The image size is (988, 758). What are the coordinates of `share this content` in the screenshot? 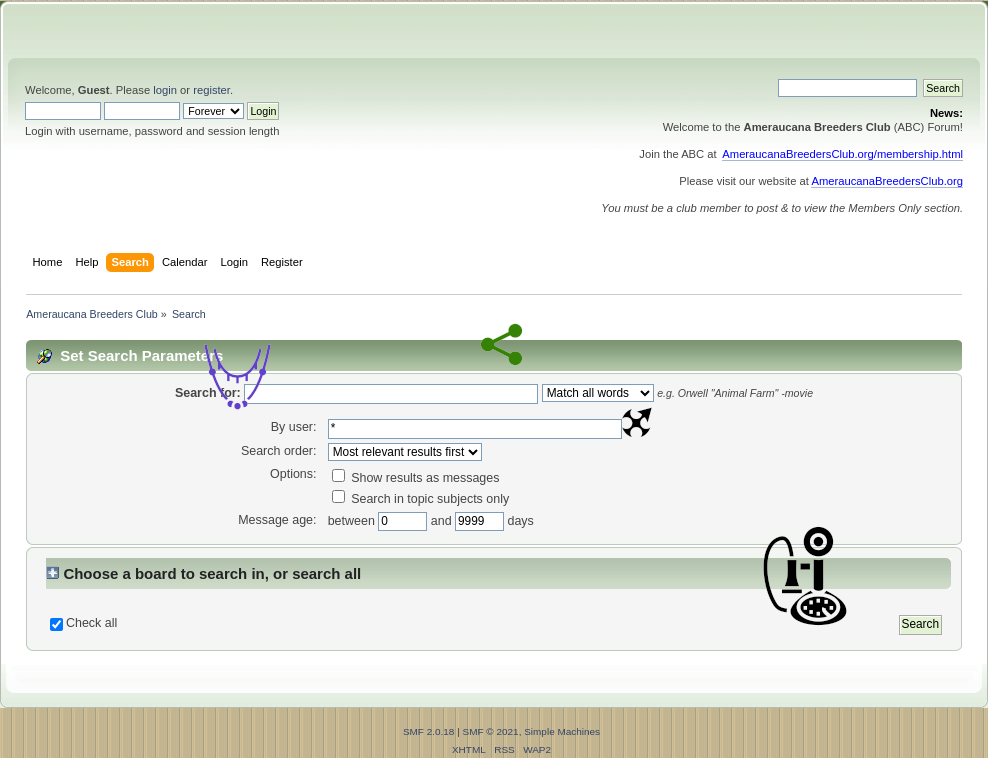 It's located at (501, 344).